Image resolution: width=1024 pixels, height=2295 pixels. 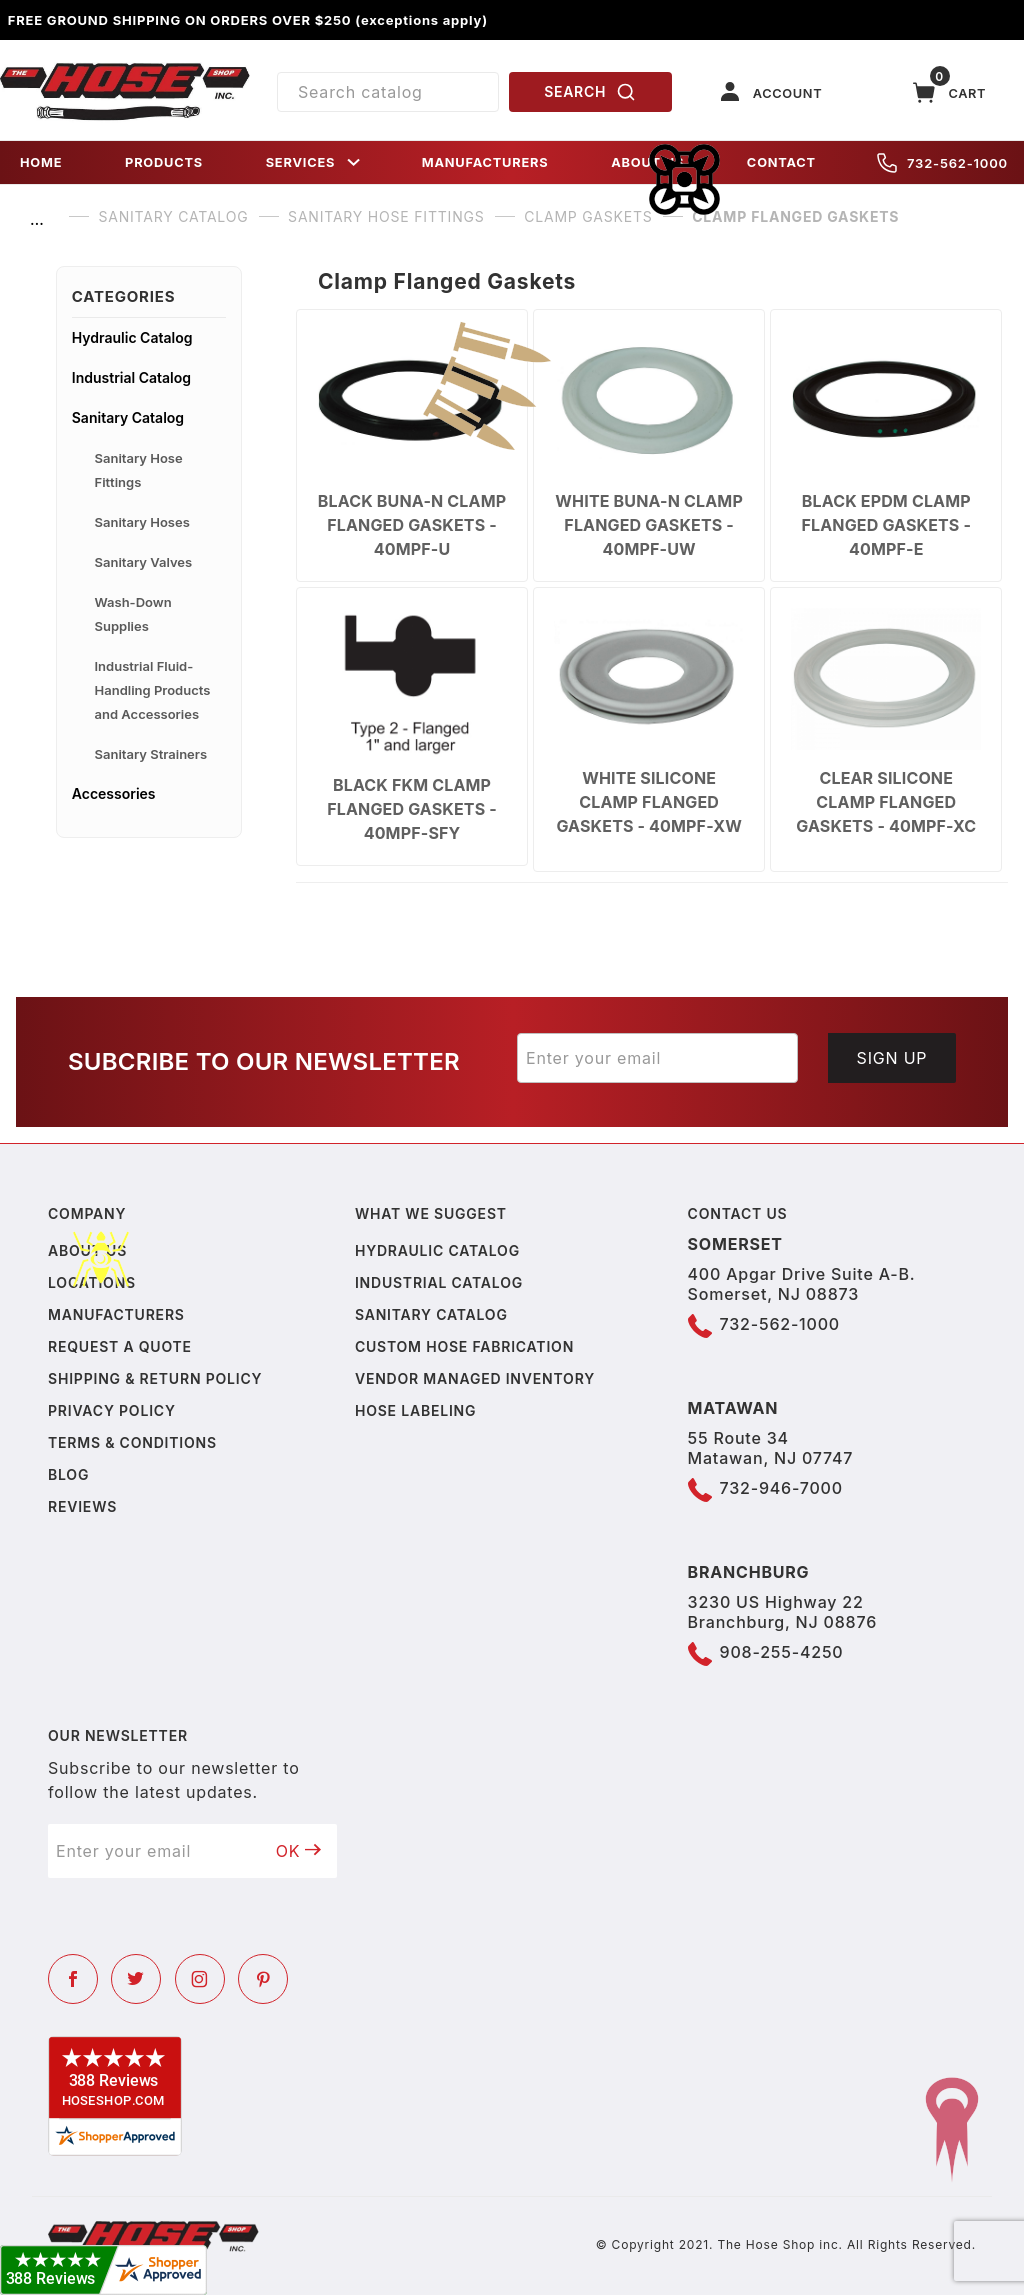 I want to click on launch drone or quadcopter controls, so click(x=684, y=179).